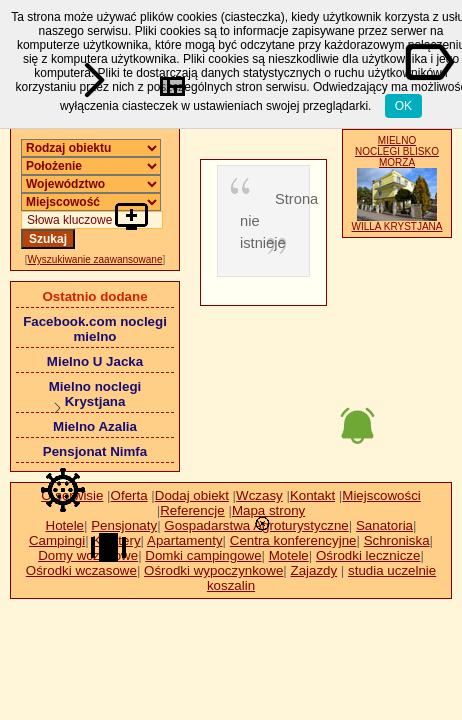 The image size is (462, 720). What do you see at coordinates (108, 548) in the screenshot?
I see `view stories or vertical content feed` at bounding box center [108, 548].